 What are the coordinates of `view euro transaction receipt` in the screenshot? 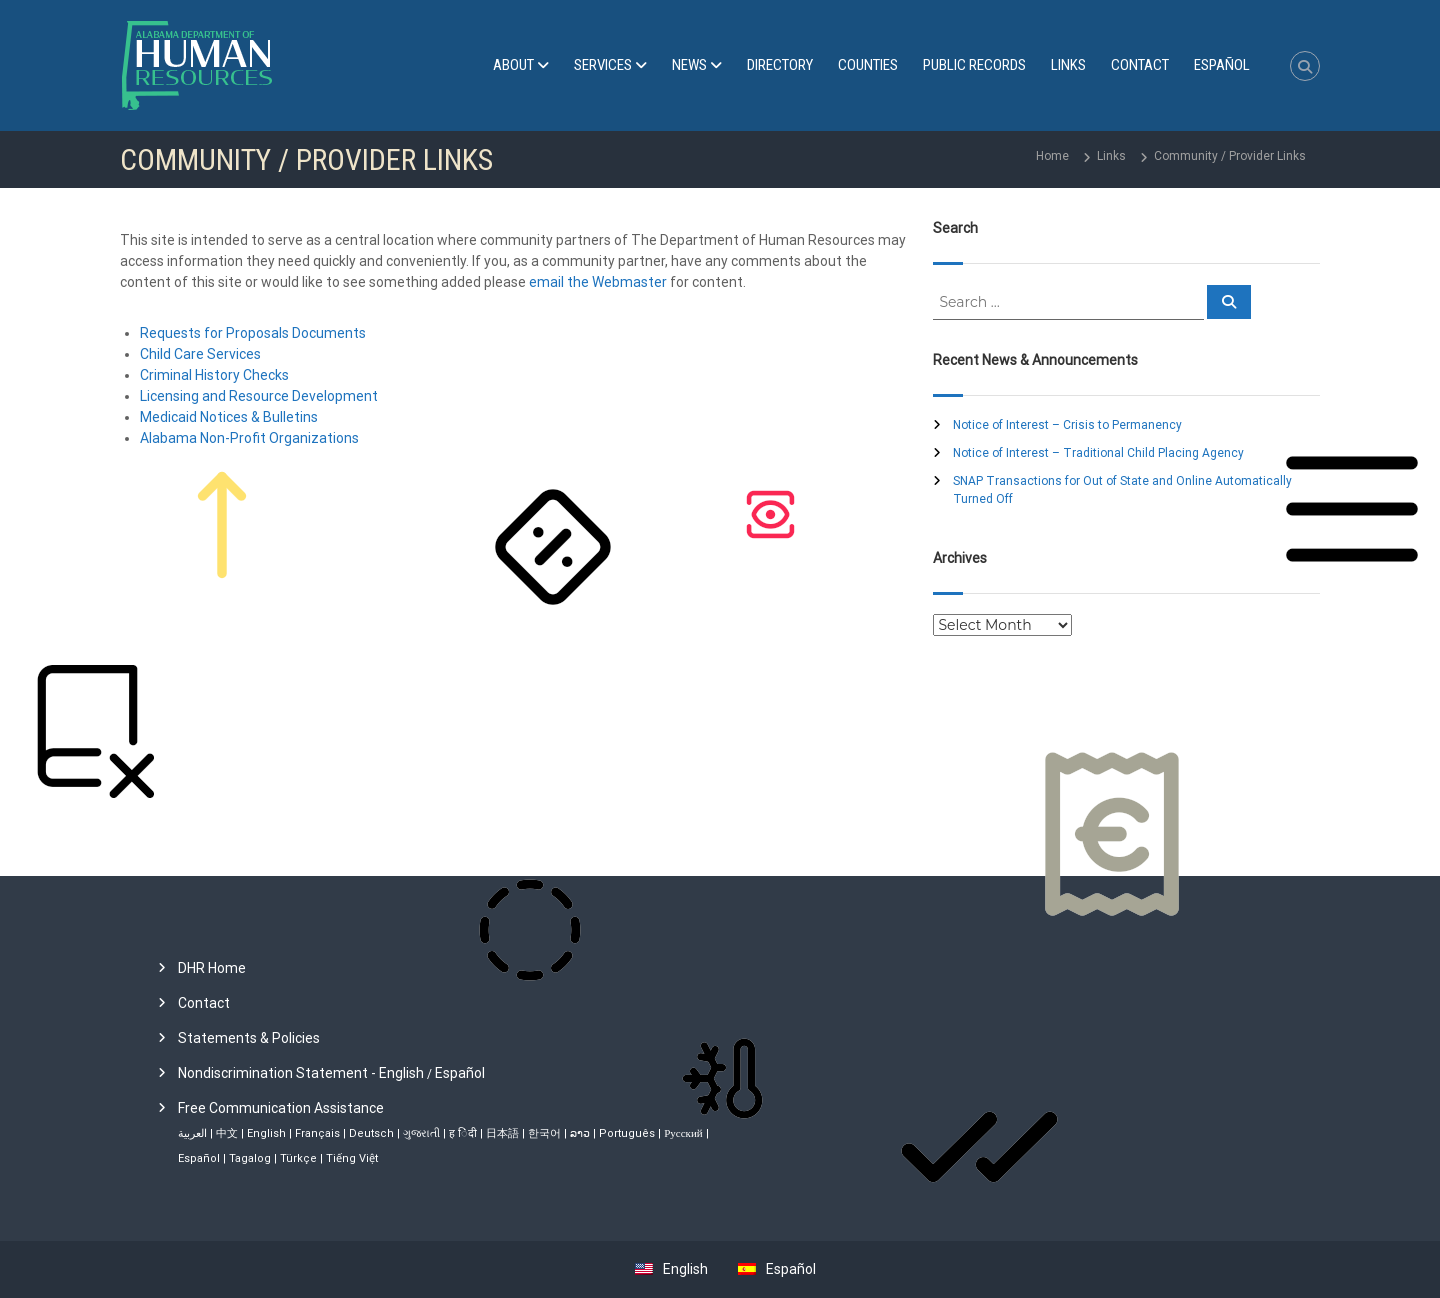 It's located at (1112, 834).